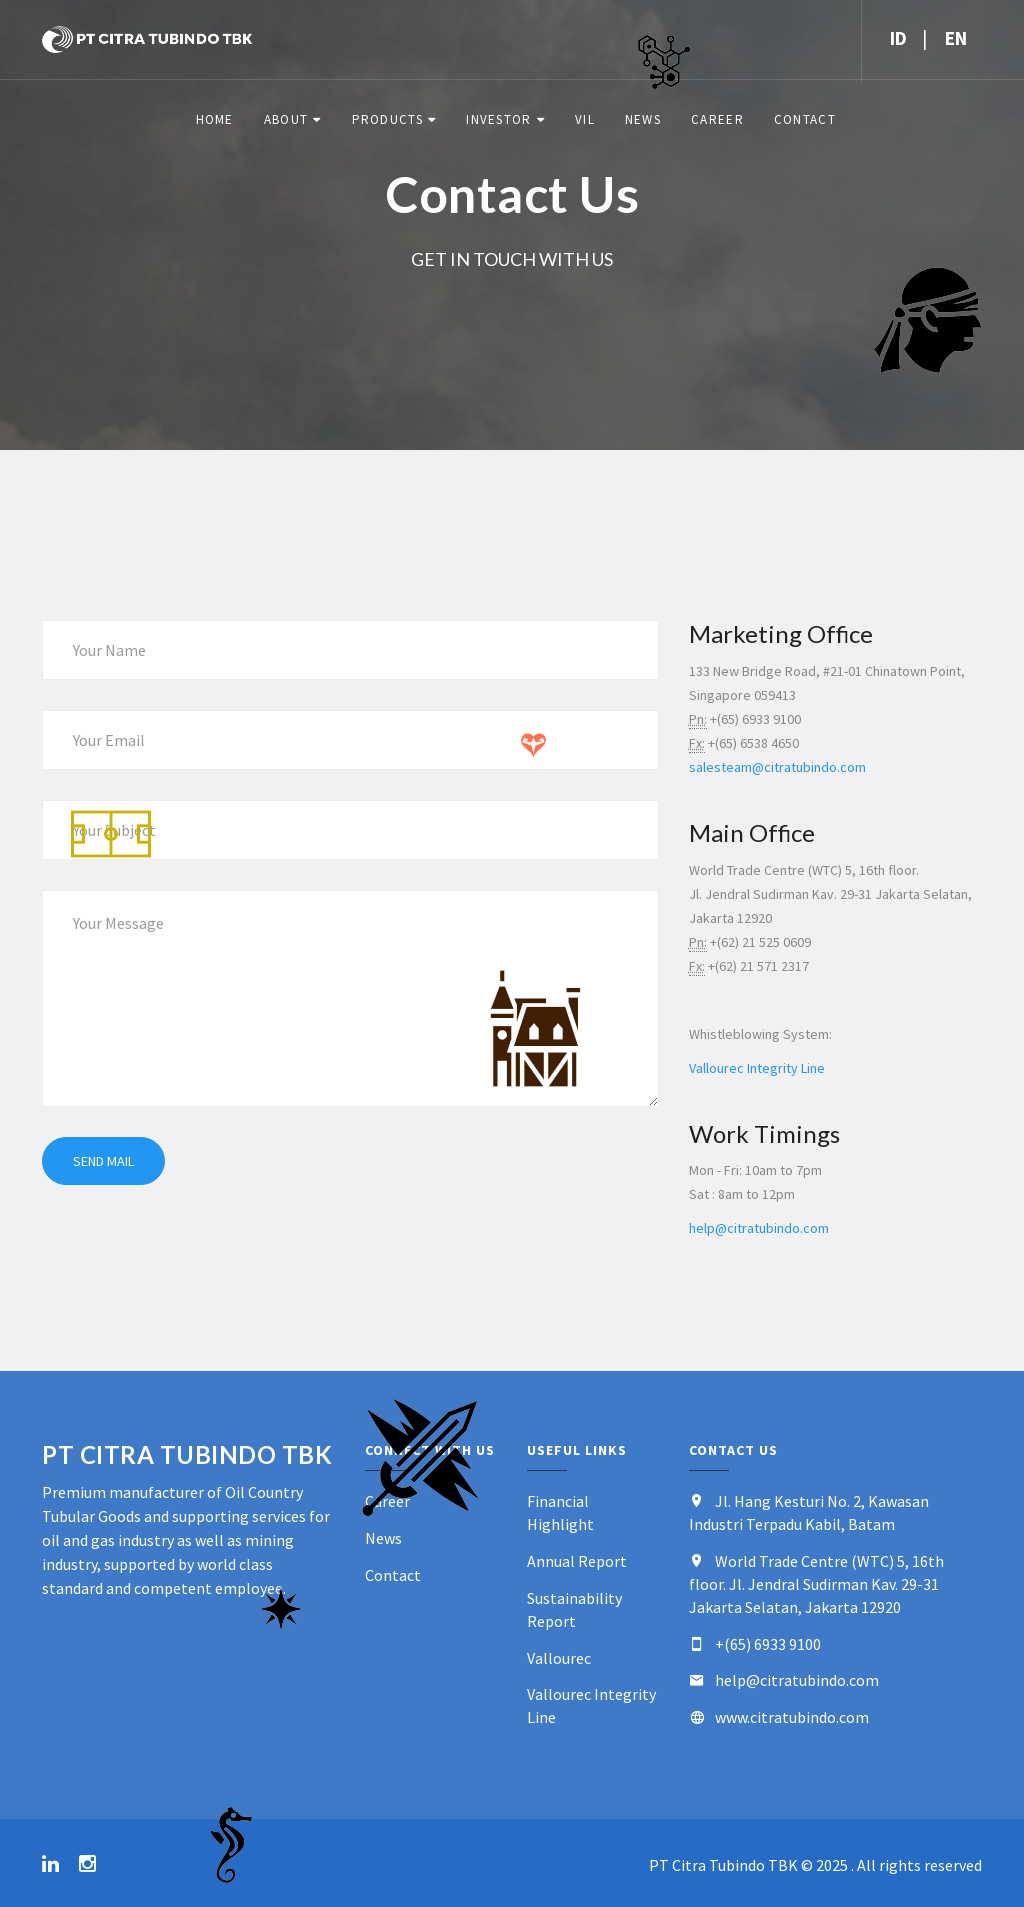 The width and height of the screenshot is (1024, 1907). What do you see at coordinates (231, 1845) in the screenshot?
I see `decorative seahorse icon for marine-themed games` at bounding box center [231, 1845].